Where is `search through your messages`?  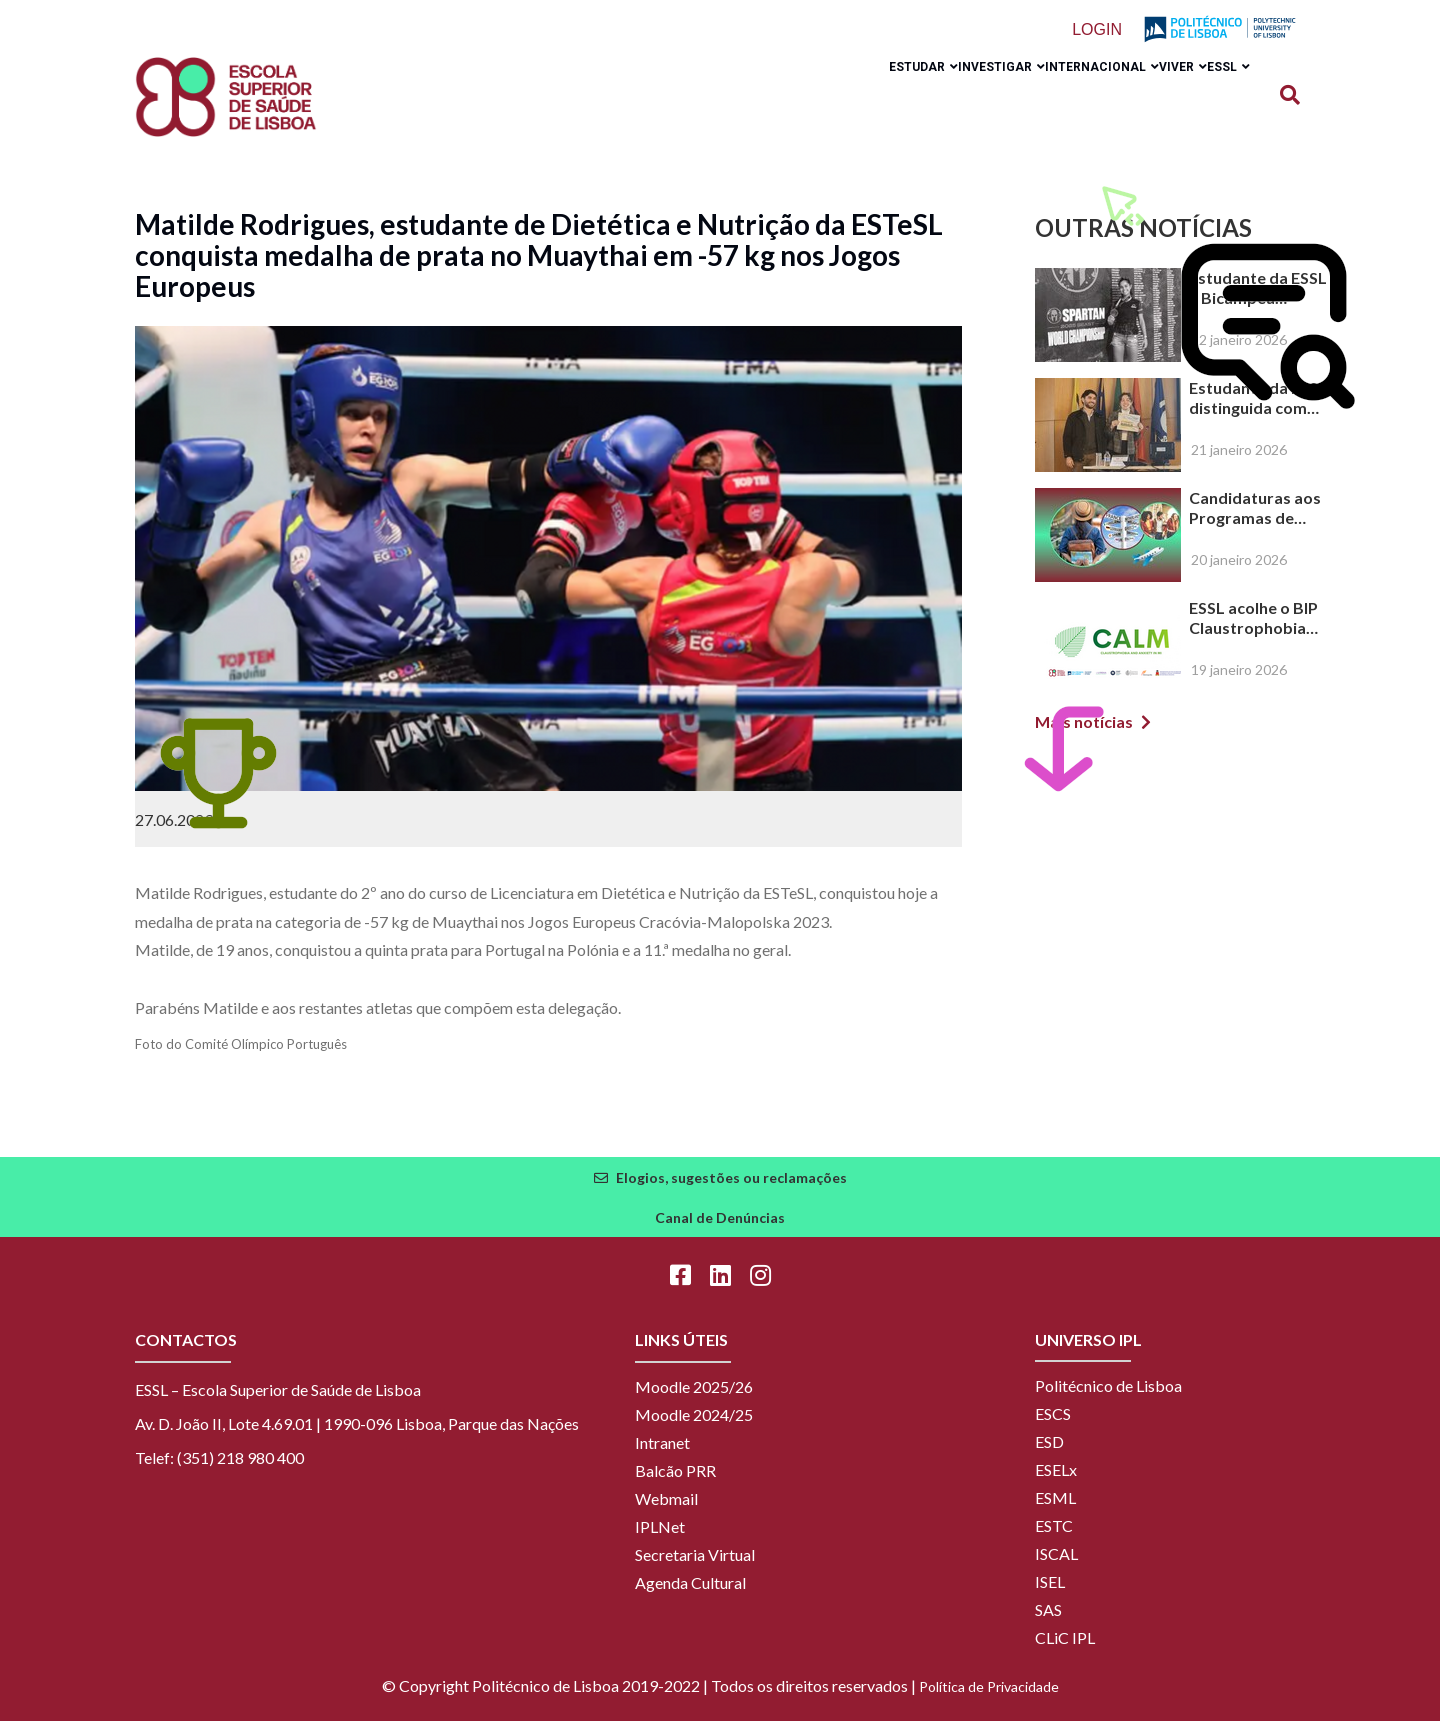
search through your messages is located at coordinates (1264, 318).